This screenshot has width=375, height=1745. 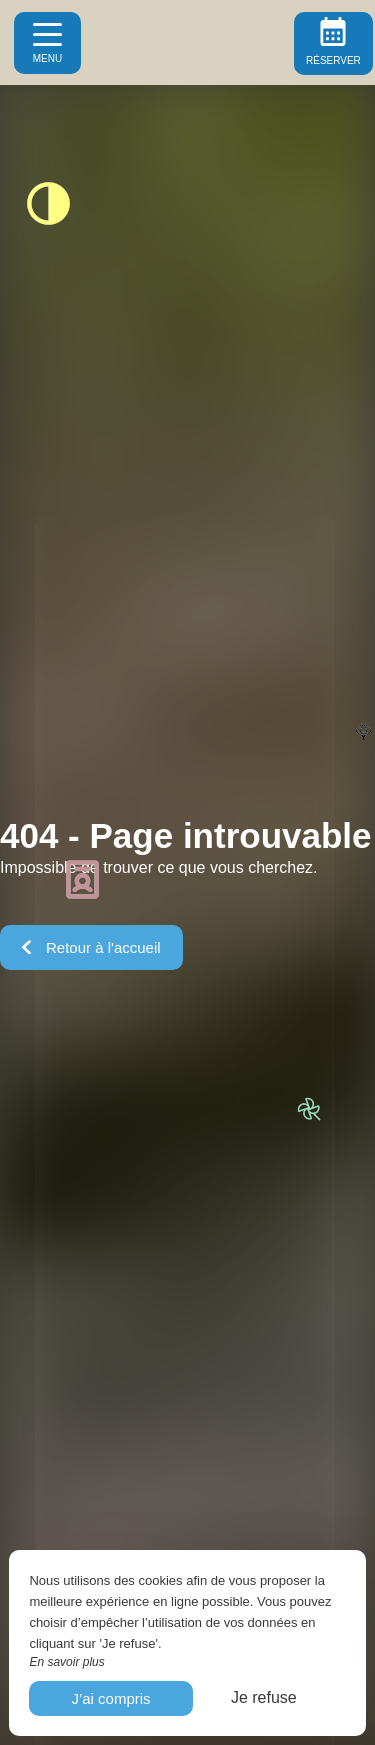 I want to click on view user profile or identity information, so click(x=82, y=879).